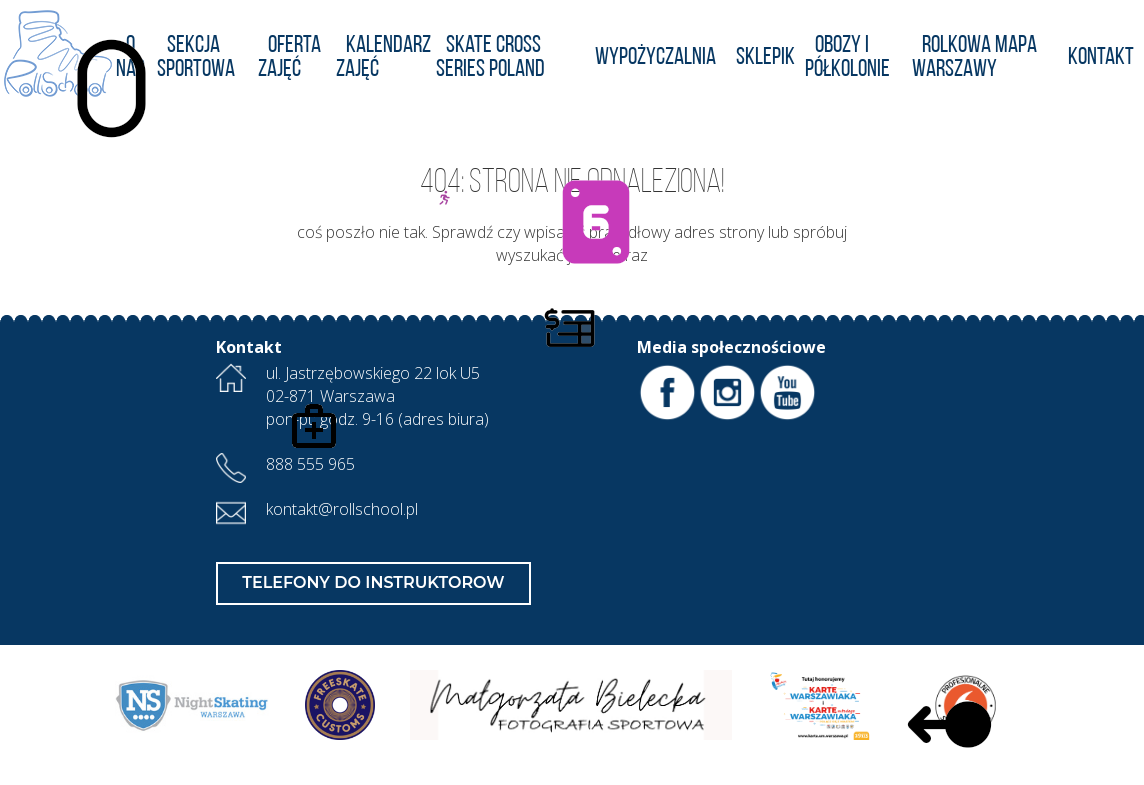 This screenshot has width=1144, height=785. Describe the element at coordinates (445, 198) in the screenshot. I see `start a run or workout session` at that location.